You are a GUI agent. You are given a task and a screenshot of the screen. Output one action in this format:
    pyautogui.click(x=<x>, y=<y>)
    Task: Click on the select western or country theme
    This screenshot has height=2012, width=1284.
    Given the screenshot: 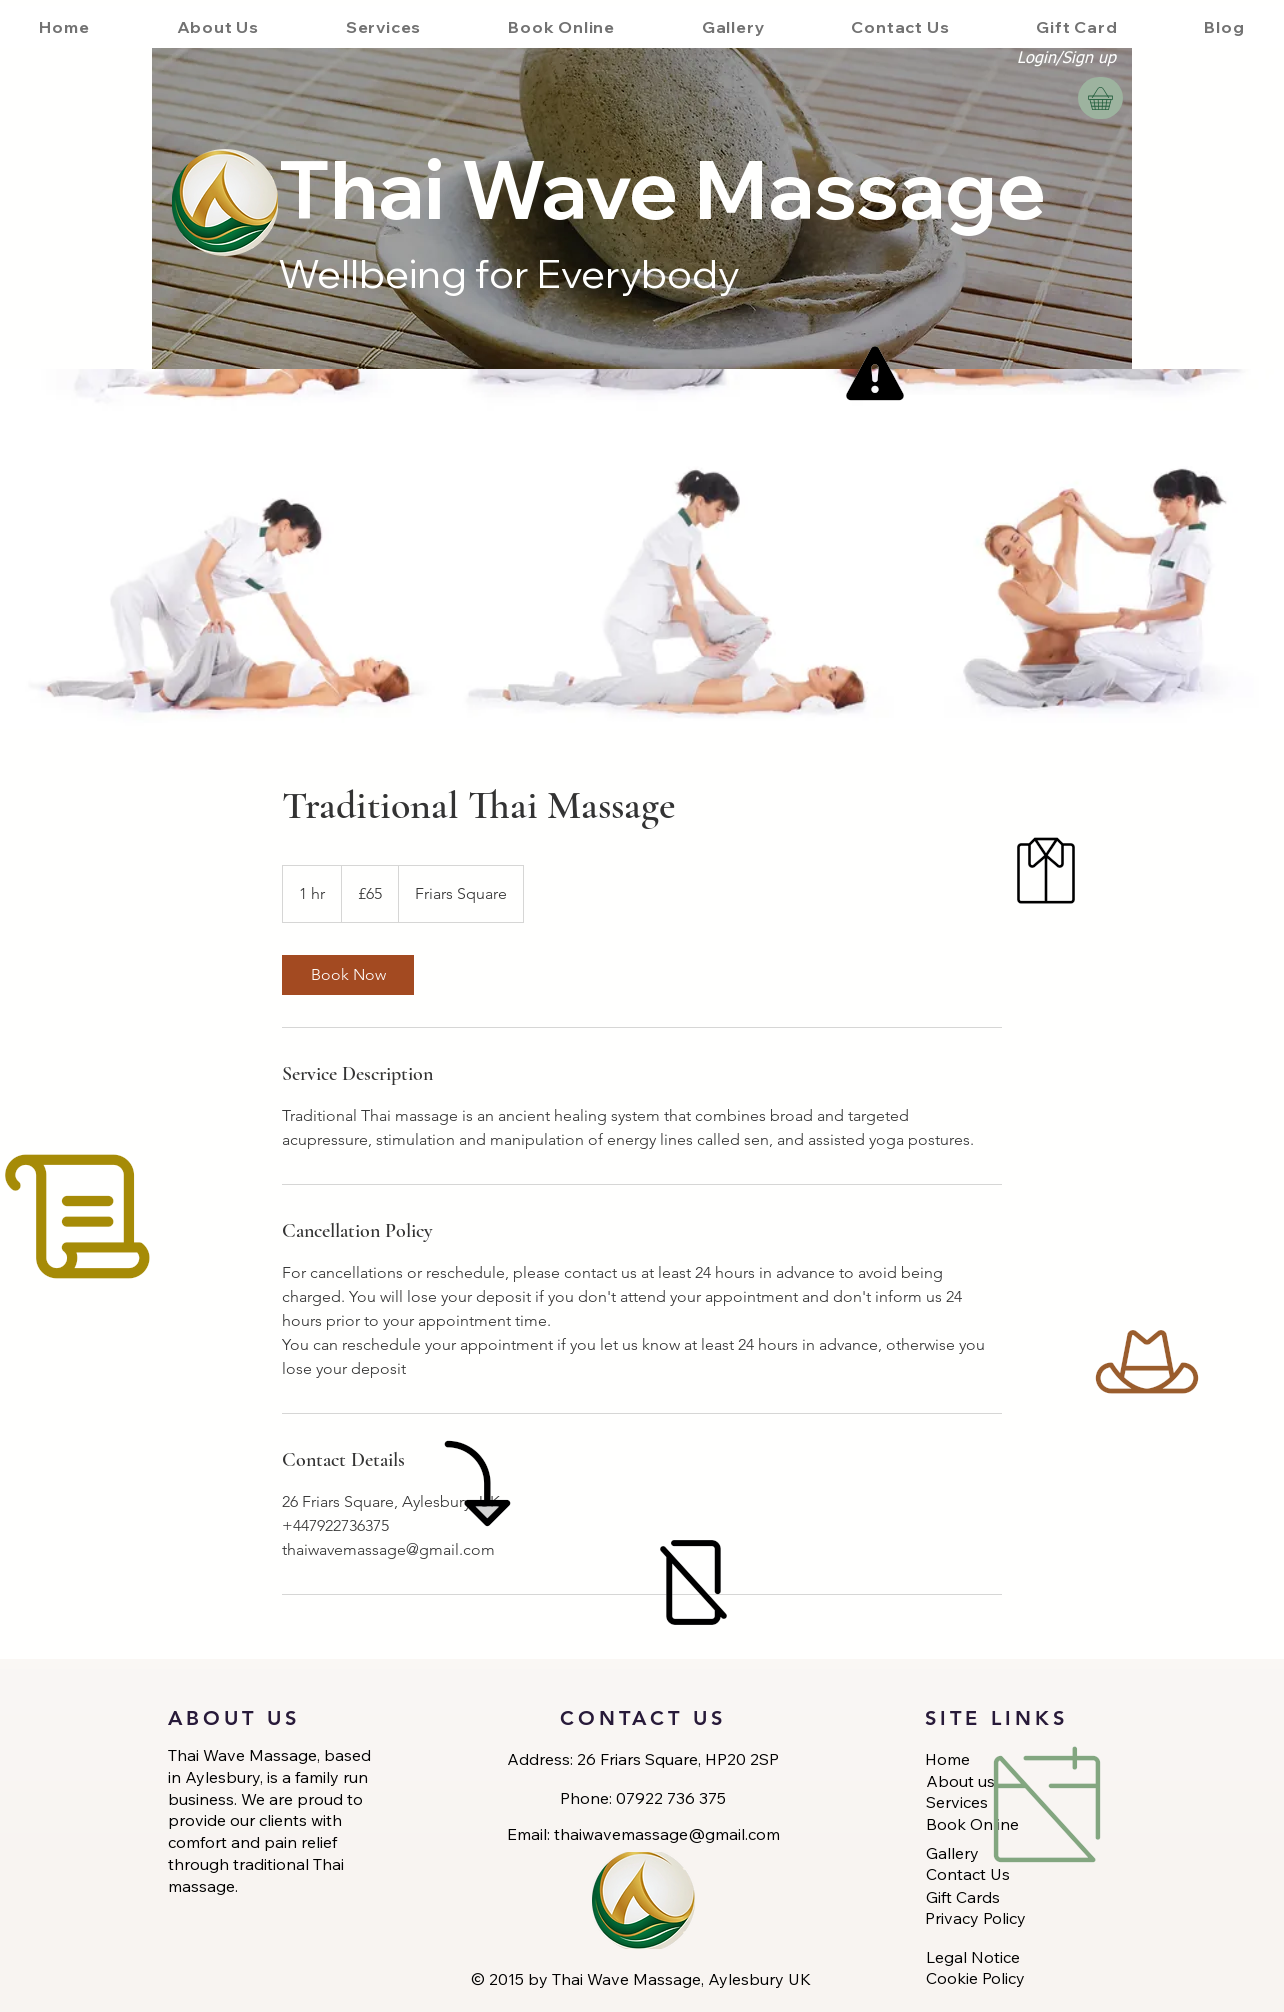 What is the action you would take?
    pyautogui.click(x=1147, y=1365)
    